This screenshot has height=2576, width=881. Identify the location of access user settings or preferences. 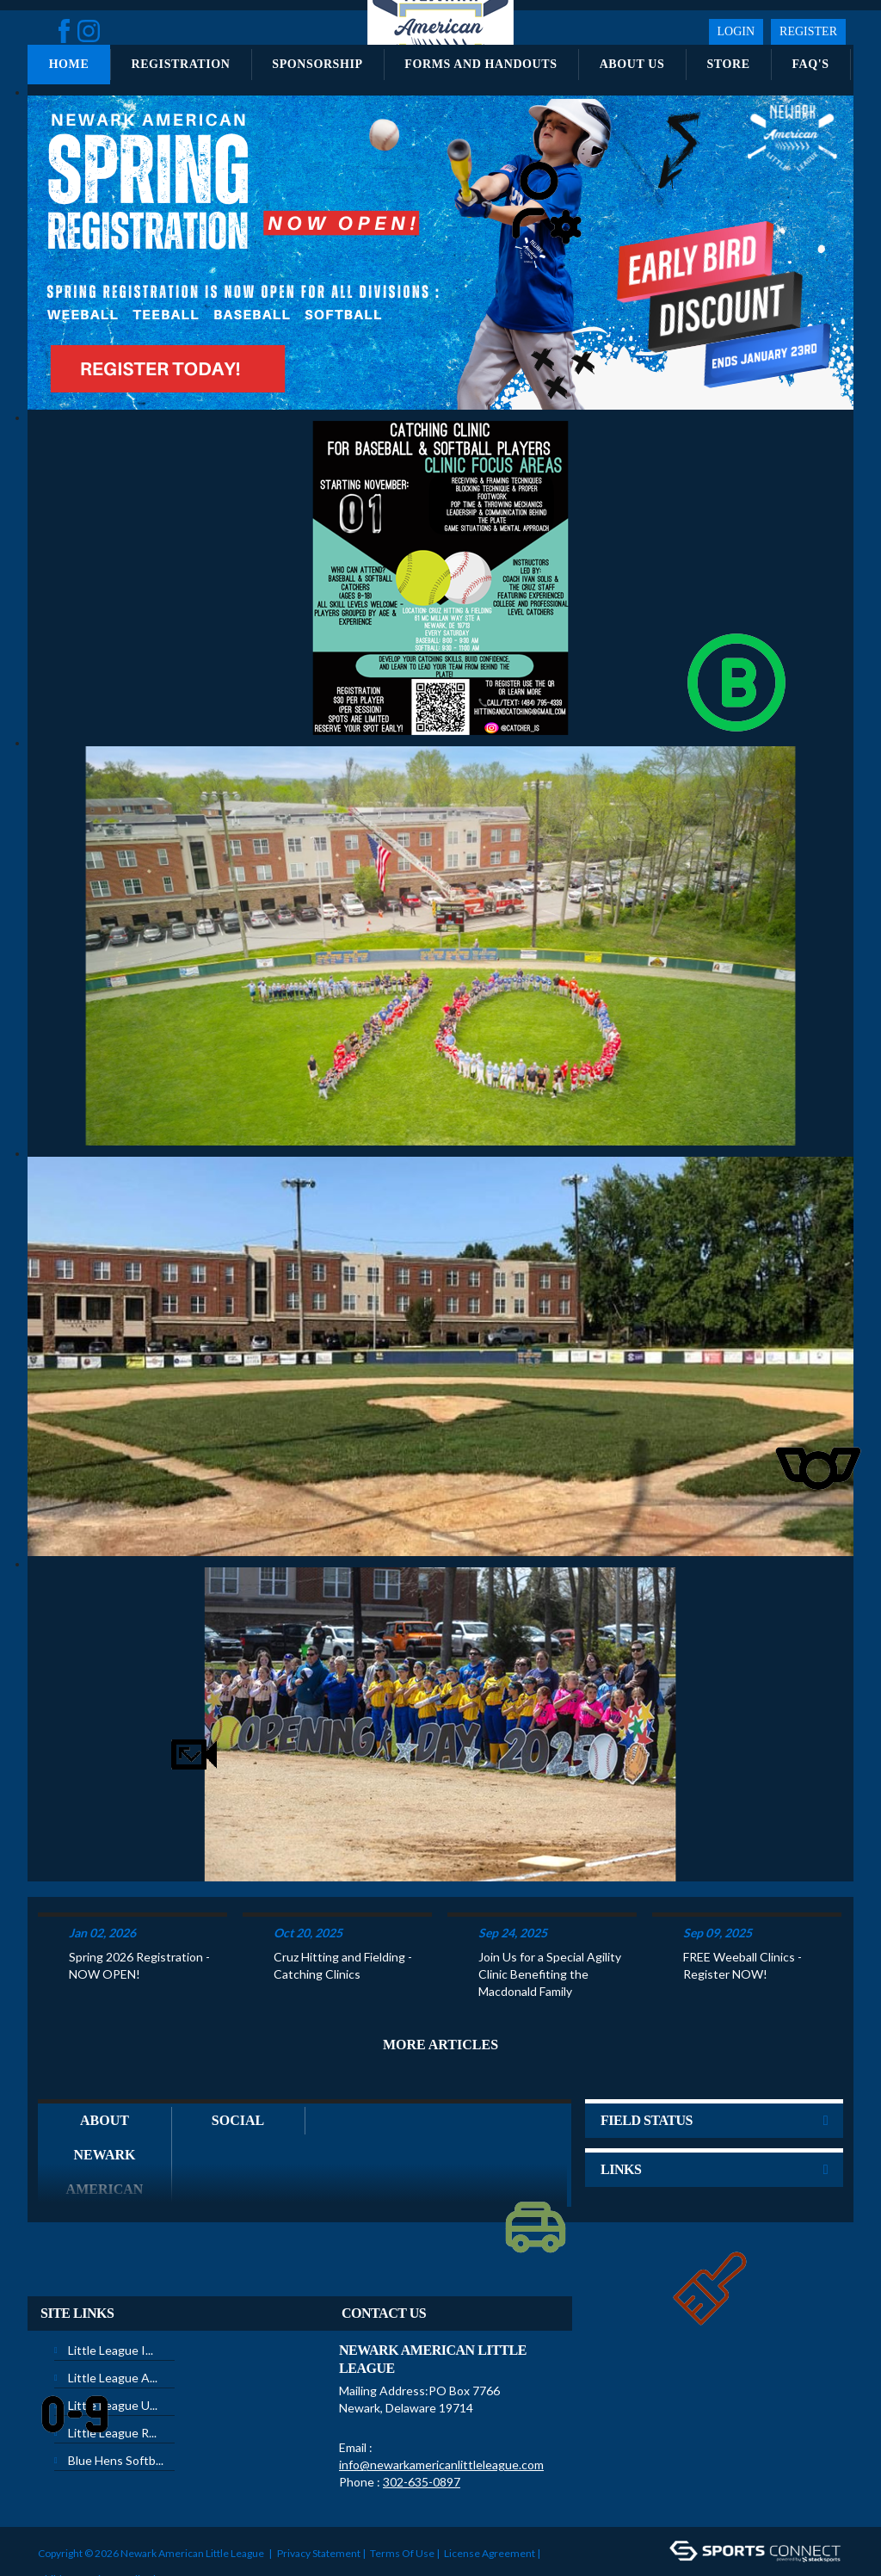
(539, 200).